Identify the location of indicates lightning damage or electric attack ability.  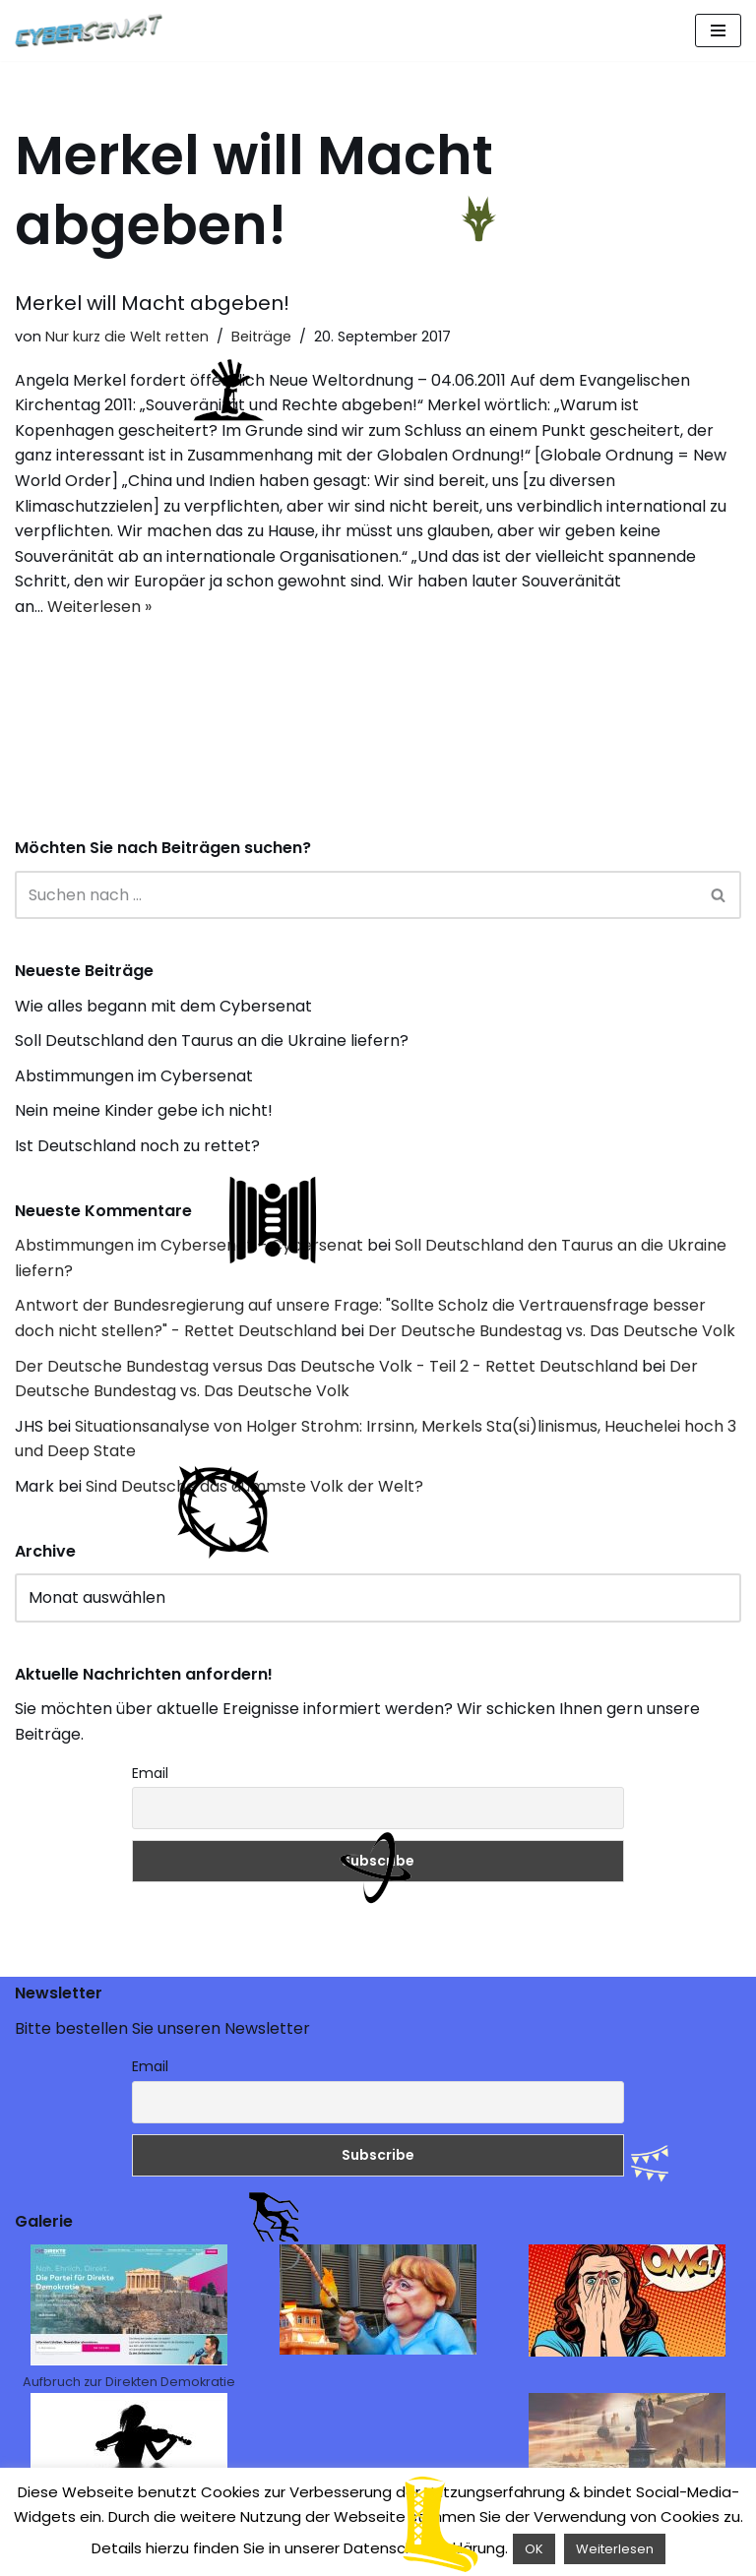
(274, 2217).